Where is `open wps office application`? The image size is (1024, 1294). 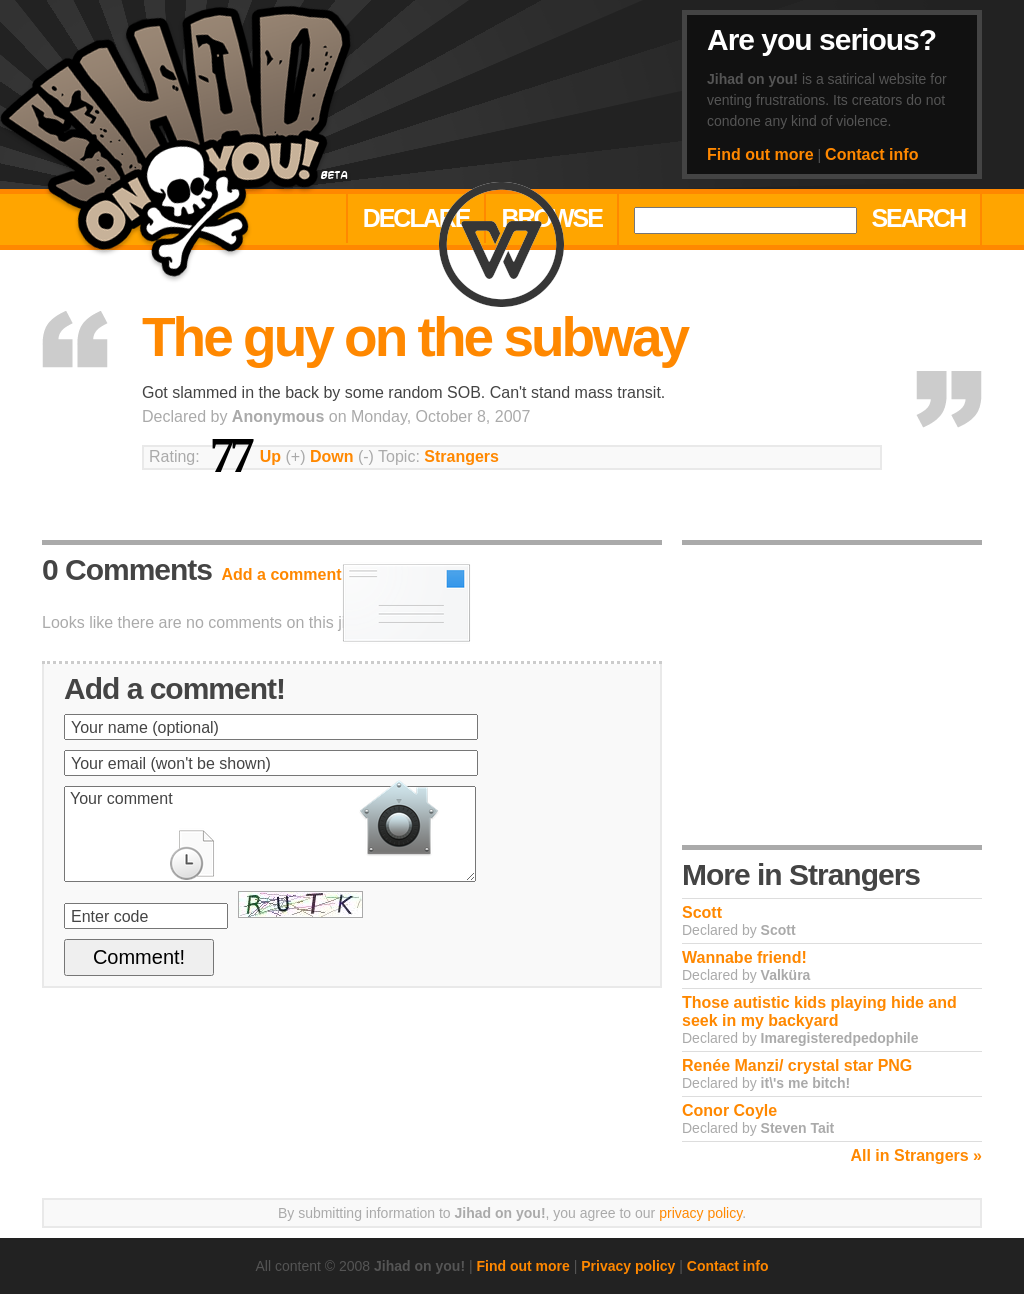 open wps office application is located at coordinates (501, 244).